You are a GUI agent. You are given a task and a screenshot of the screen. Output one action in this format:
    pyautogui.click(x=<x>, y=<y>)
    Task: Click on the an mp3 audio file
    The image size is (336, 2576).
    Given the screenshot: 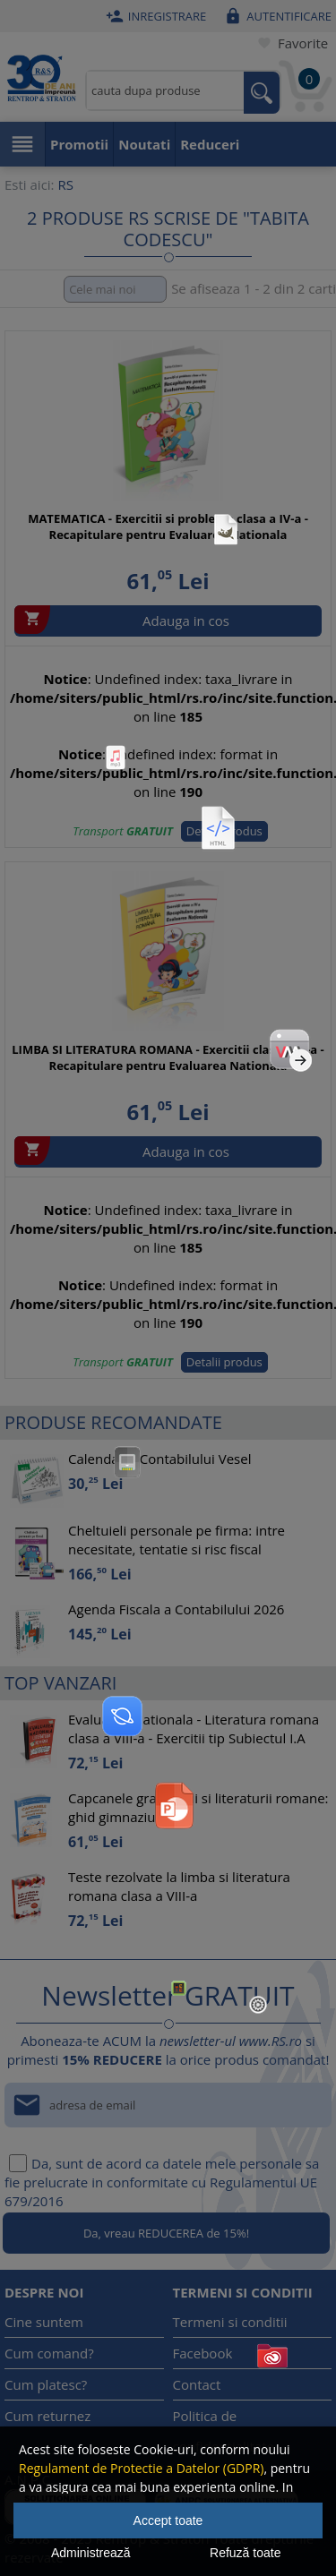 What is the action you would take?
    pyautogui.click(x=116, y=757)
    